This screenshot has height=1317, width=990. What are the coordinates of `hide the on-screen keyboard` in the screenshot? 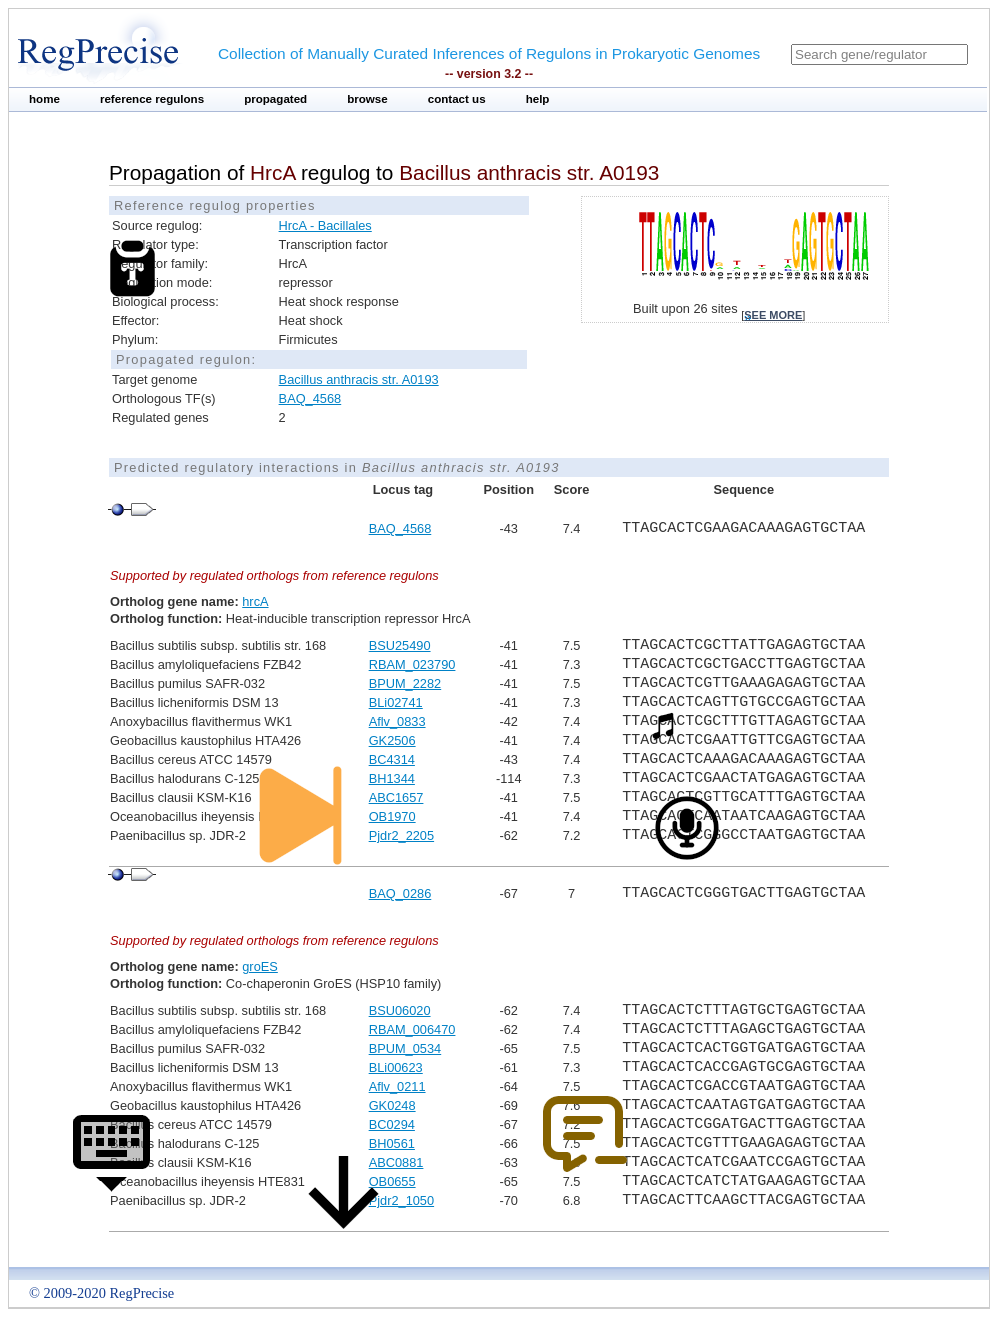 It's located at (111, 1149).